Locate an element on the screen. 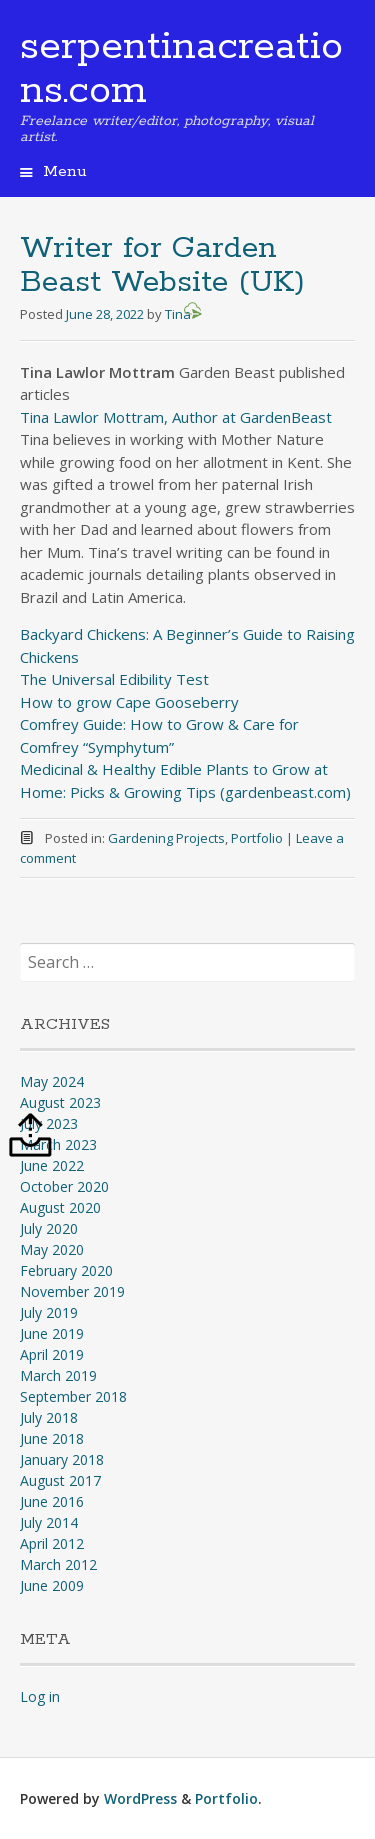  send to remote agent or cloud service is located at coordinates (193, 310).